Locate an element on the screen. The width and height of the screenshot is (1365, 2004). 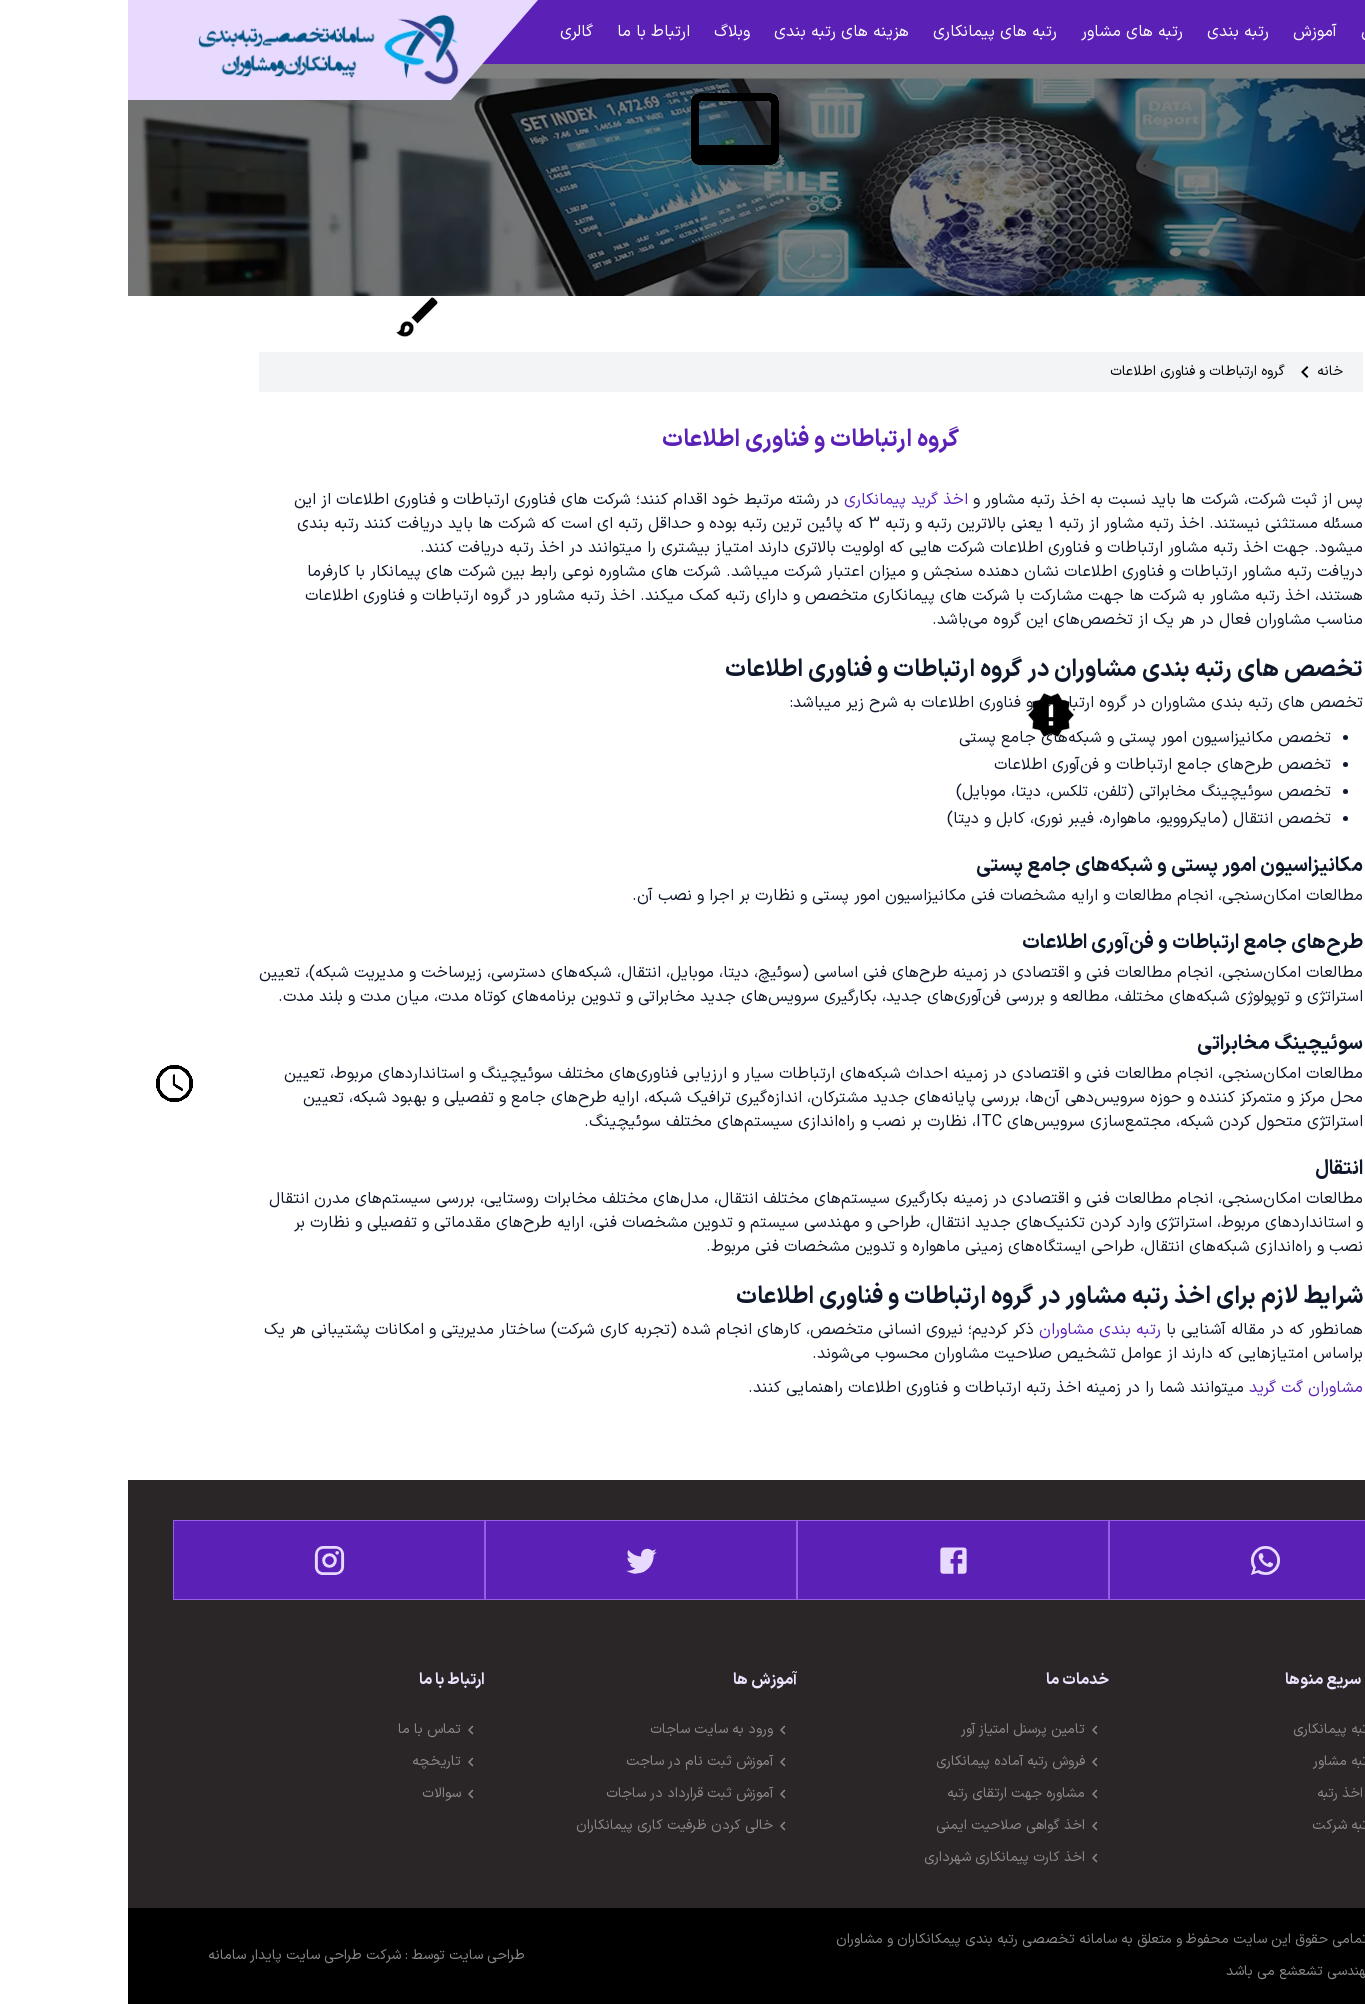
video player with subtitle or caption bar is located at coordinates (735, 129).